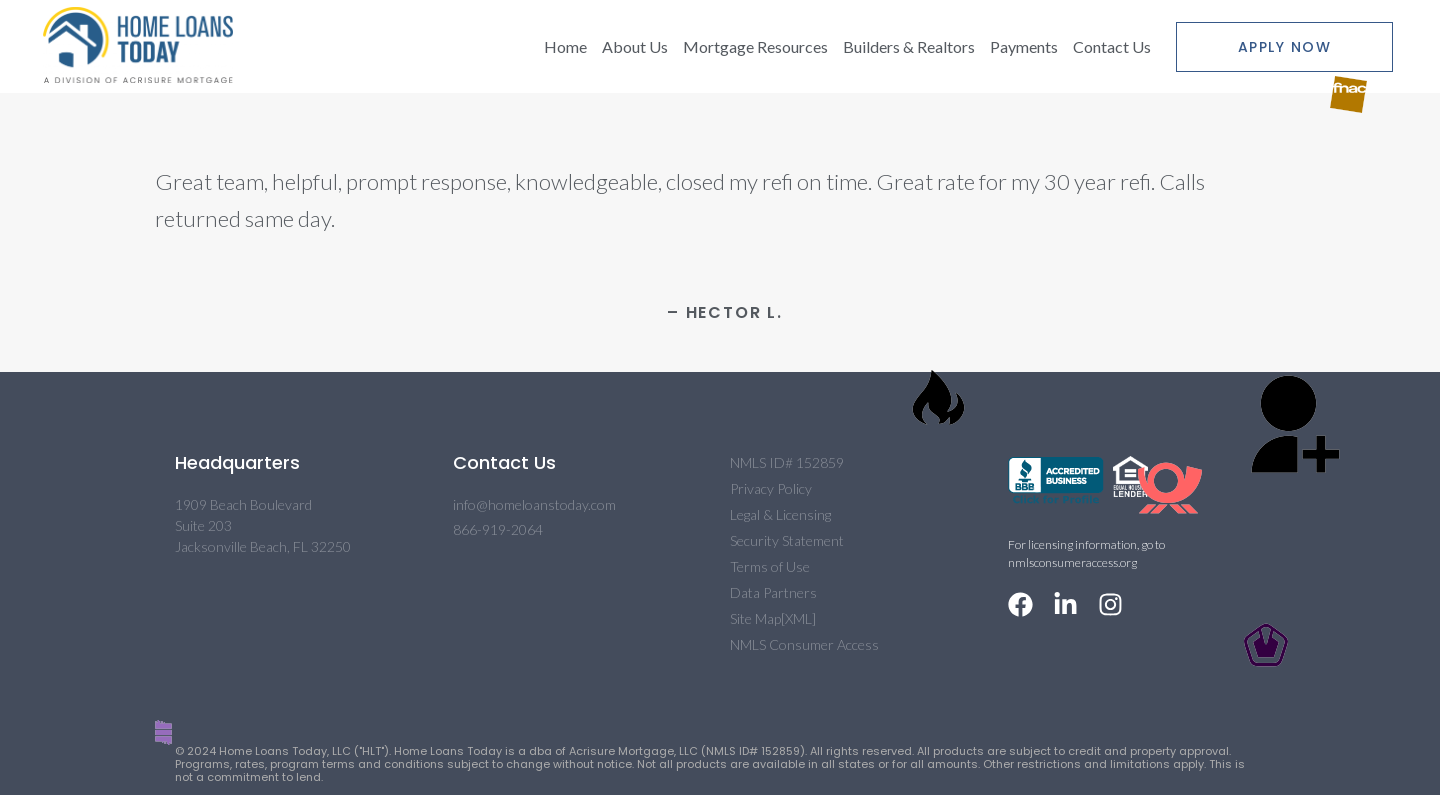 Image resolution: width=1440 pixels, height=795 pixels. I want to click on add a new user or contact, so click(1288, 426).